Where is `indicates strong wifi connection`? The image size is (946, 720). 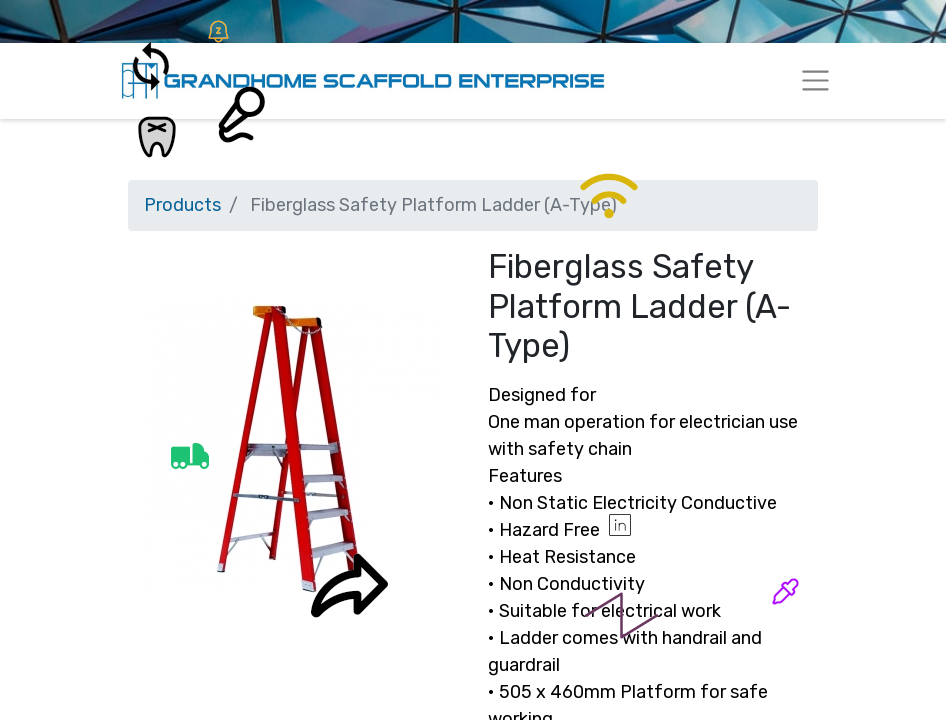 indicates strong wifi connection is located at coordinates (609, 196).